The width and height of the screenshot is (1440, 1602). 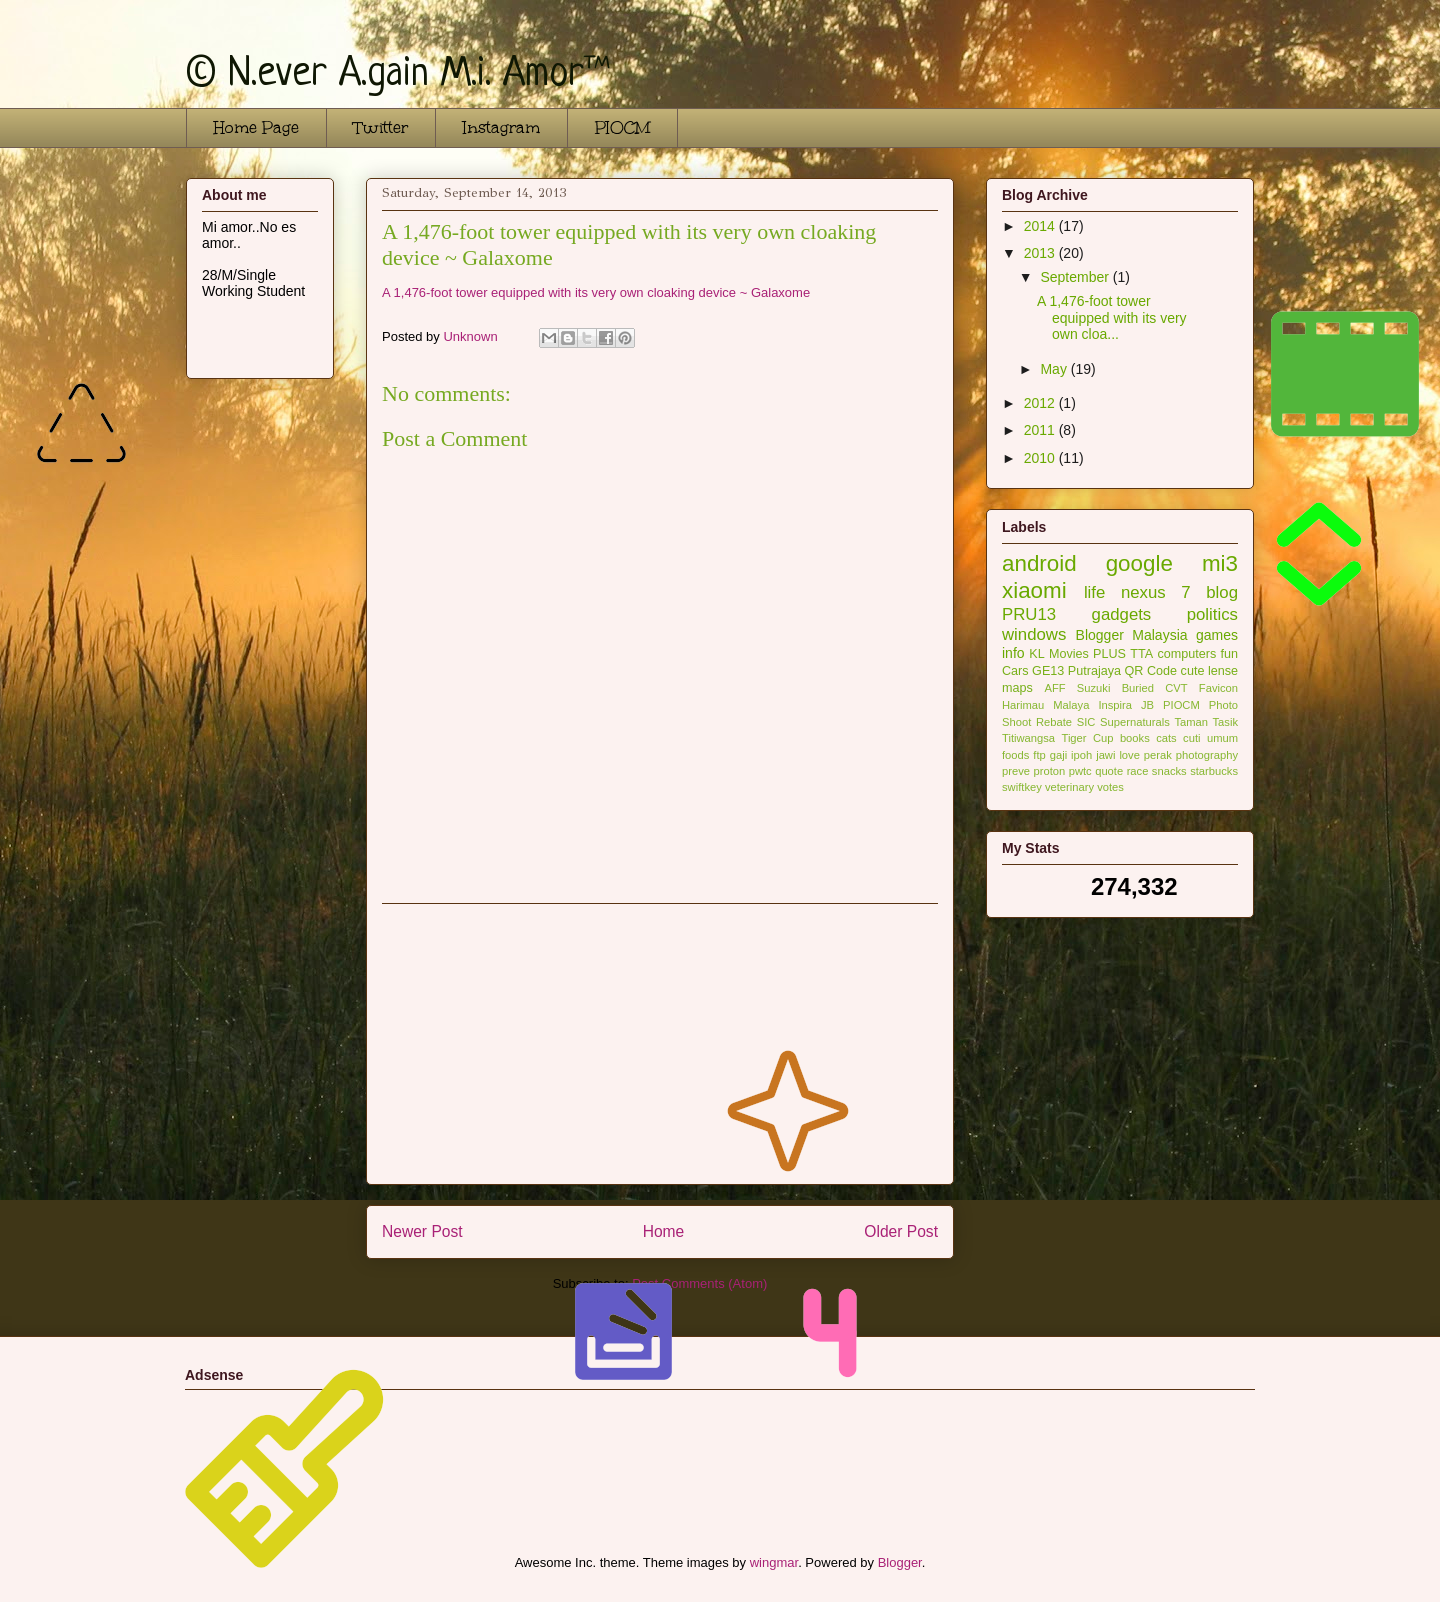 What do you see at coordinates (1319, 554) in the screenshot?
I see `expand or collapse a section` at bounding box center [1319, 554].